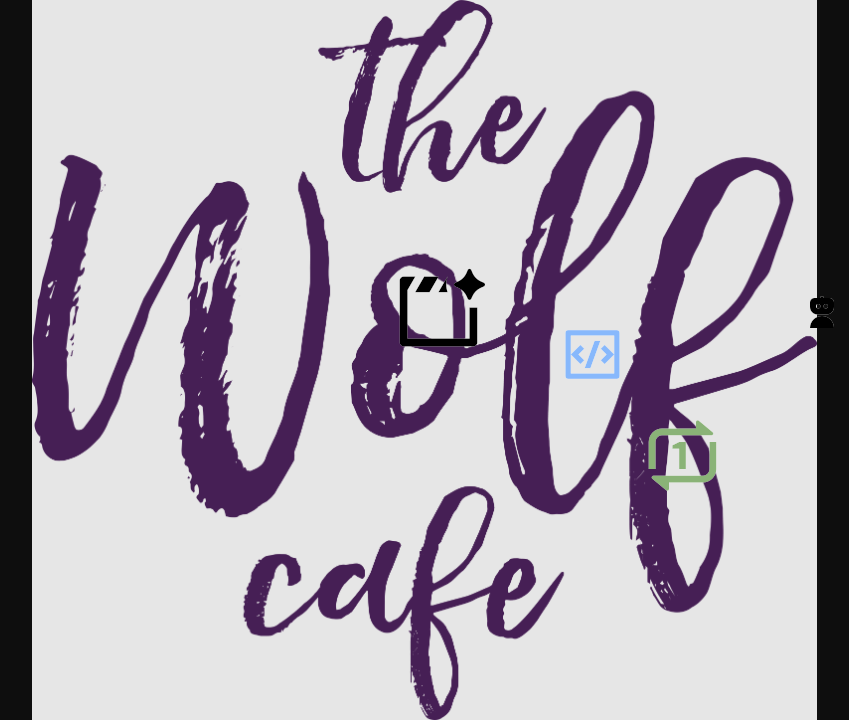 This screenshot has width=849, height=720. What do you see at coordinates (592, 354) in the screenshot?
I see `view or edit source code` at bounding box center [592, 354].